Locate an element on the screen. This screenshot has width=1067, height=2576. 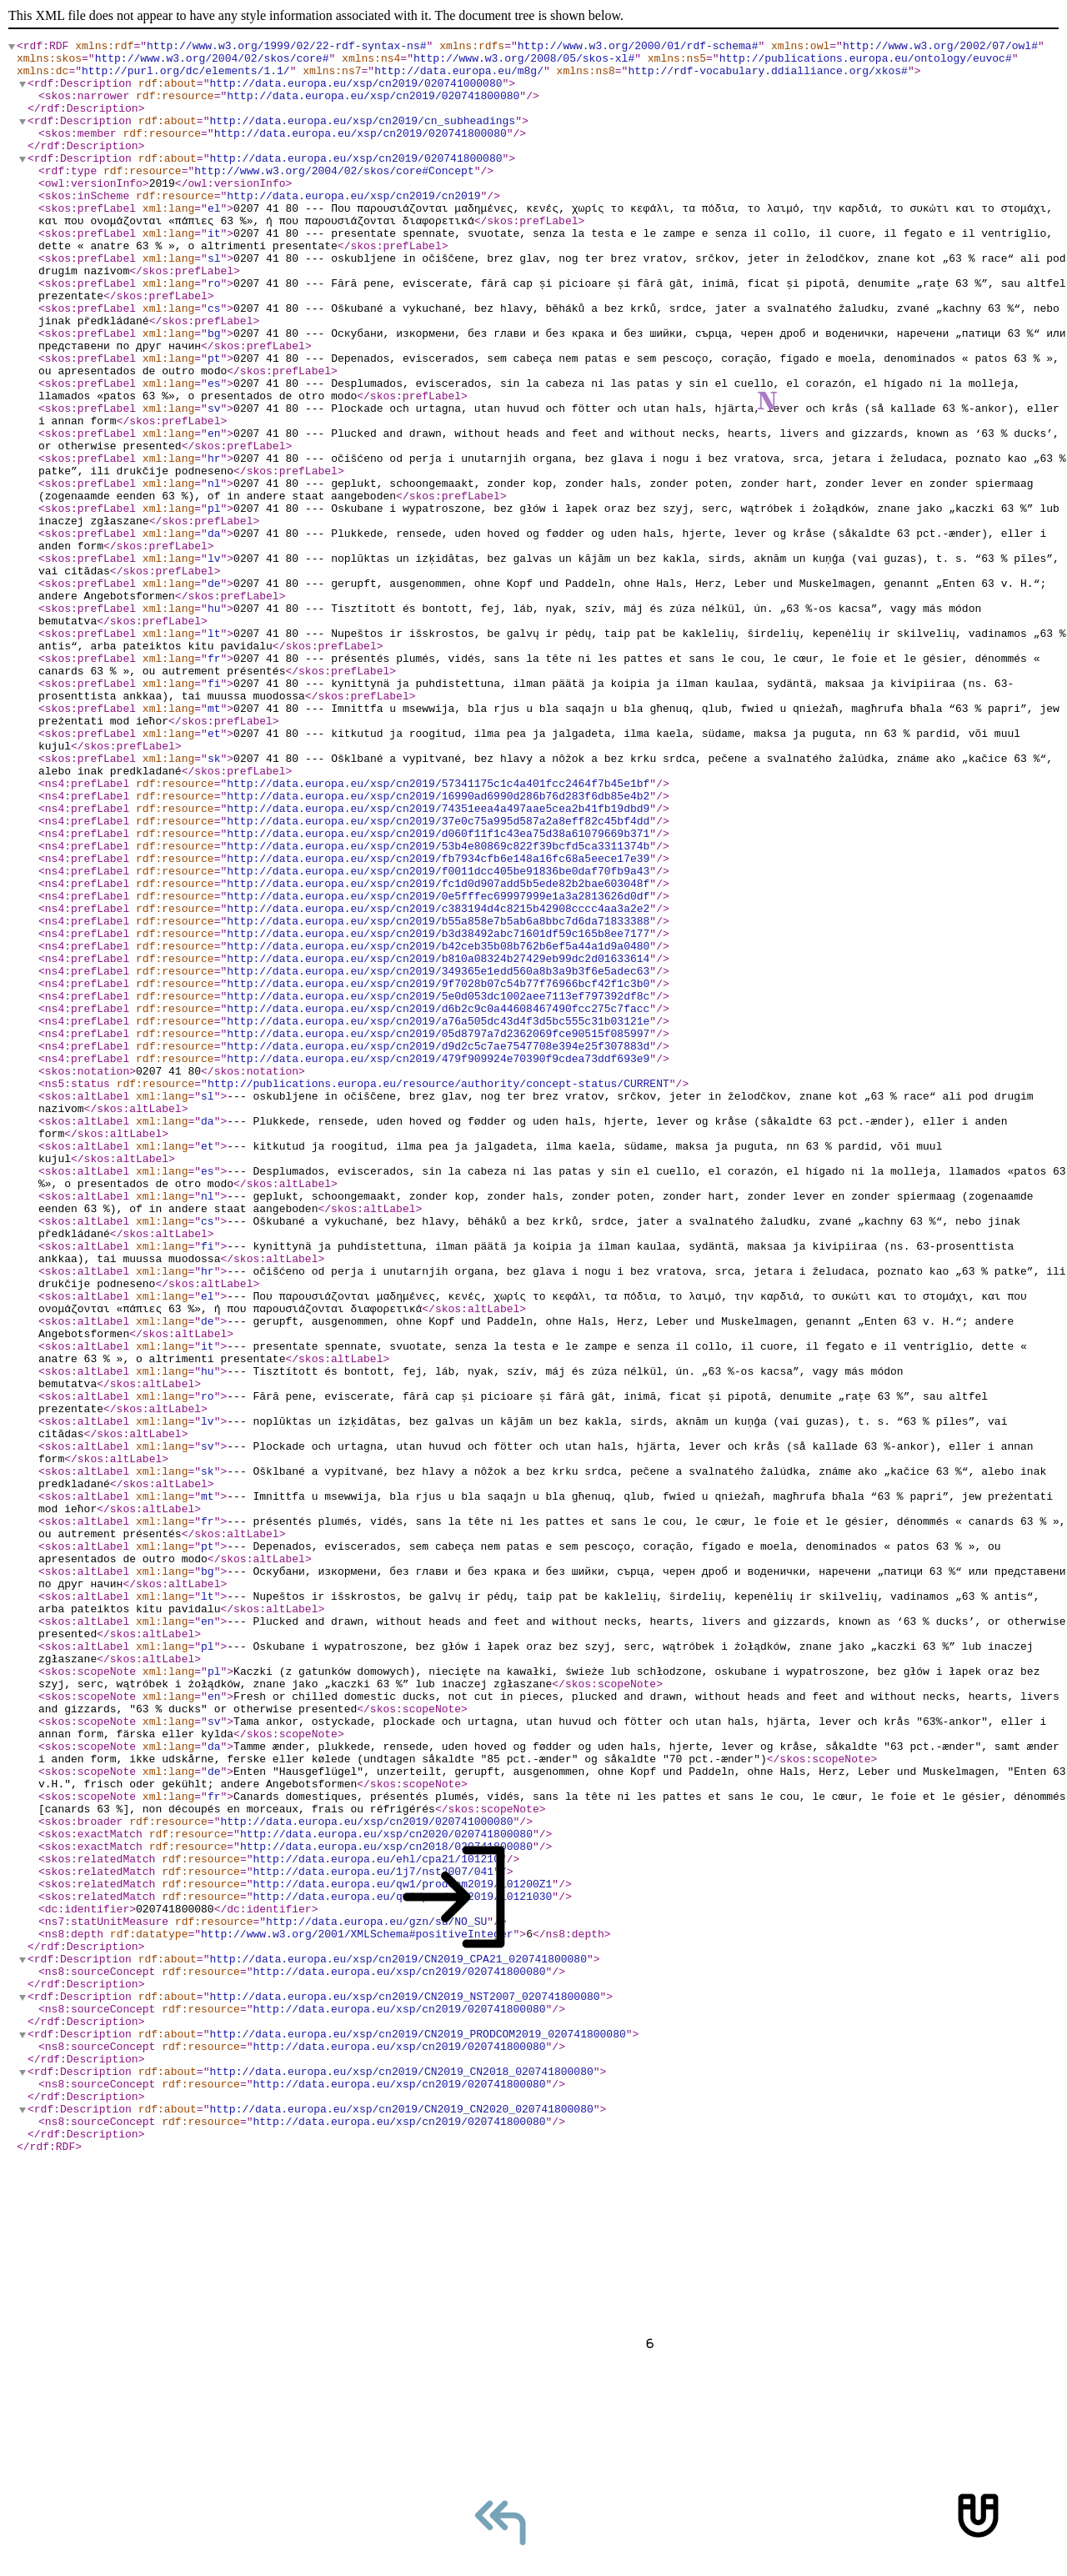
indicates the number six in a list or count is located at coordinates (650, 2343).